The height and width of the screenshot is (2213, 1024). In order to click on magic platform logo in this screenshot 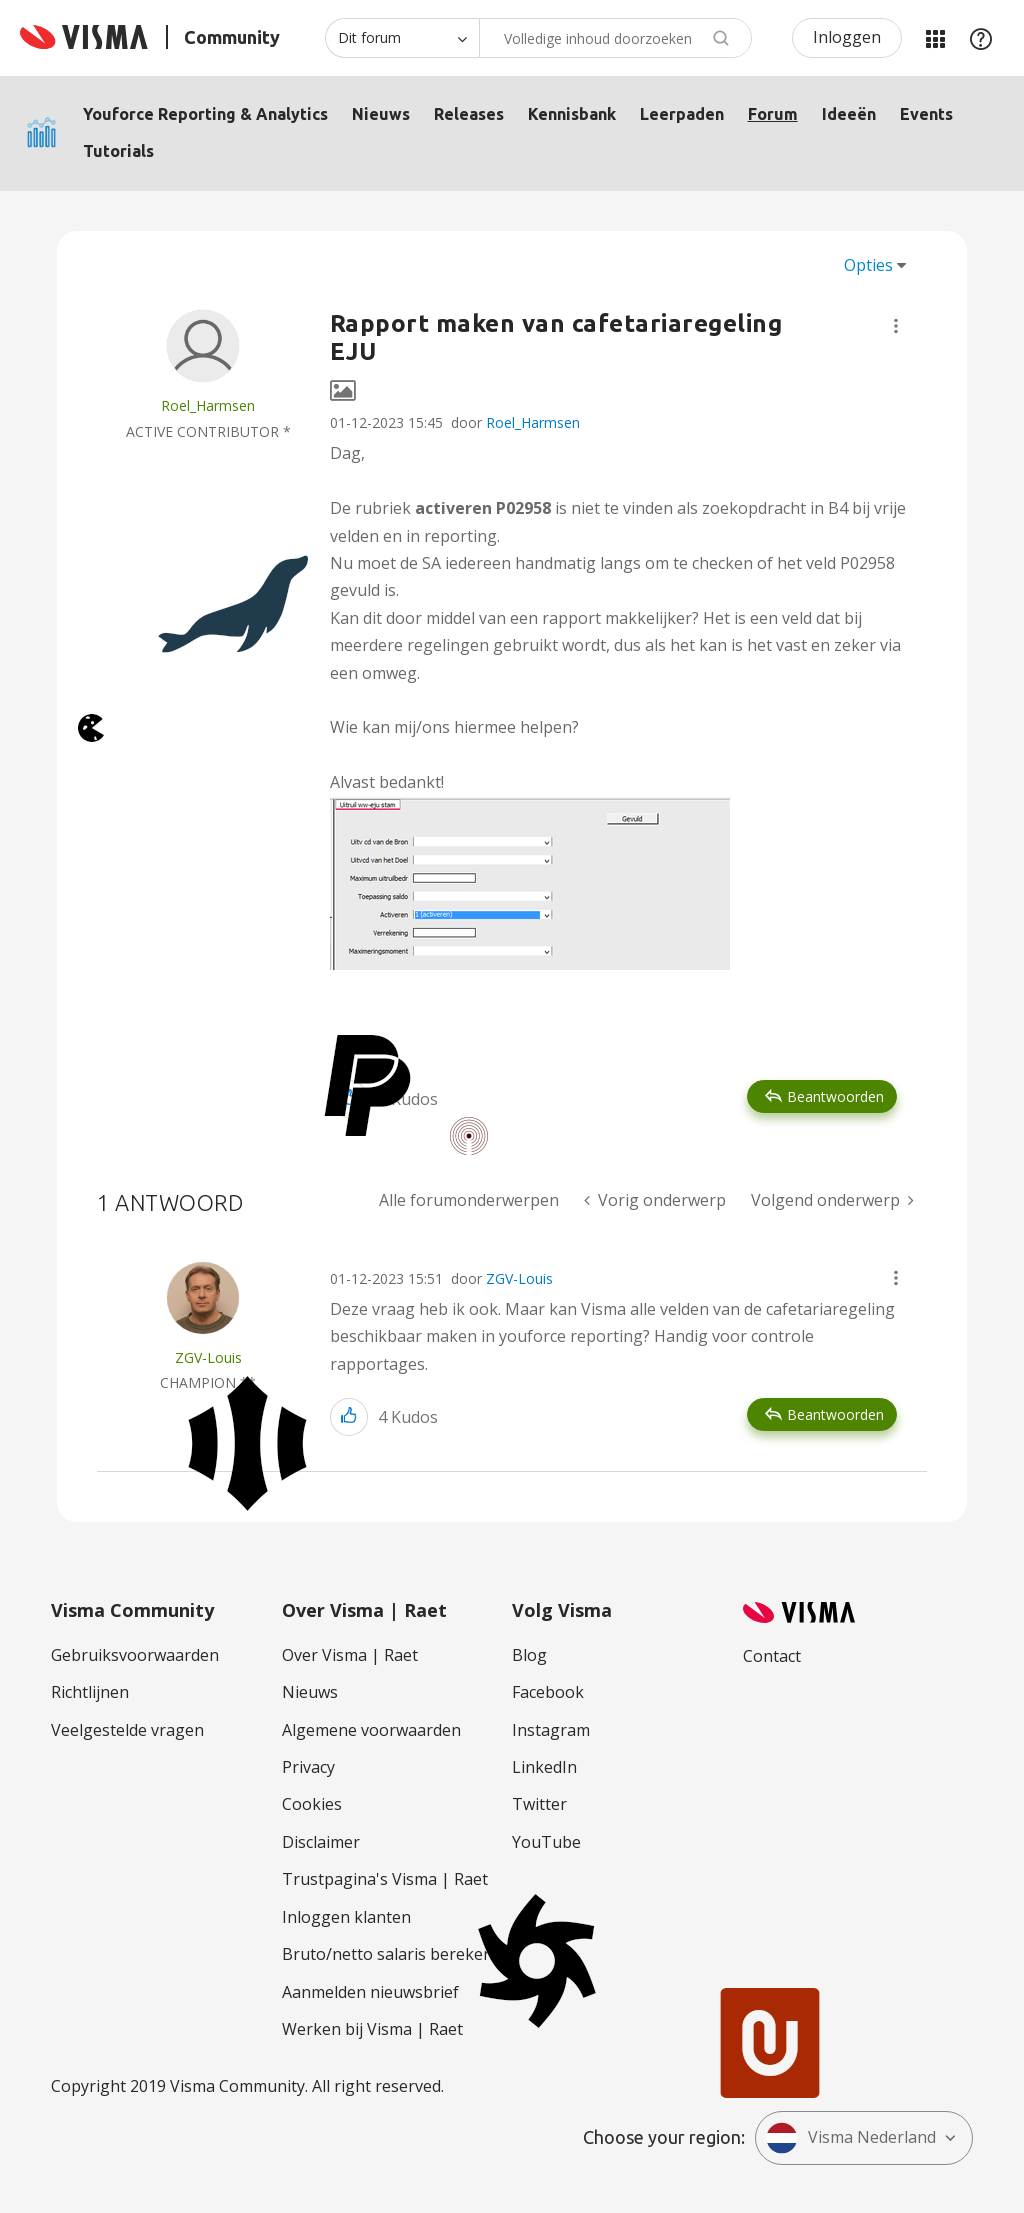, I will do `click(247, 1443)`.